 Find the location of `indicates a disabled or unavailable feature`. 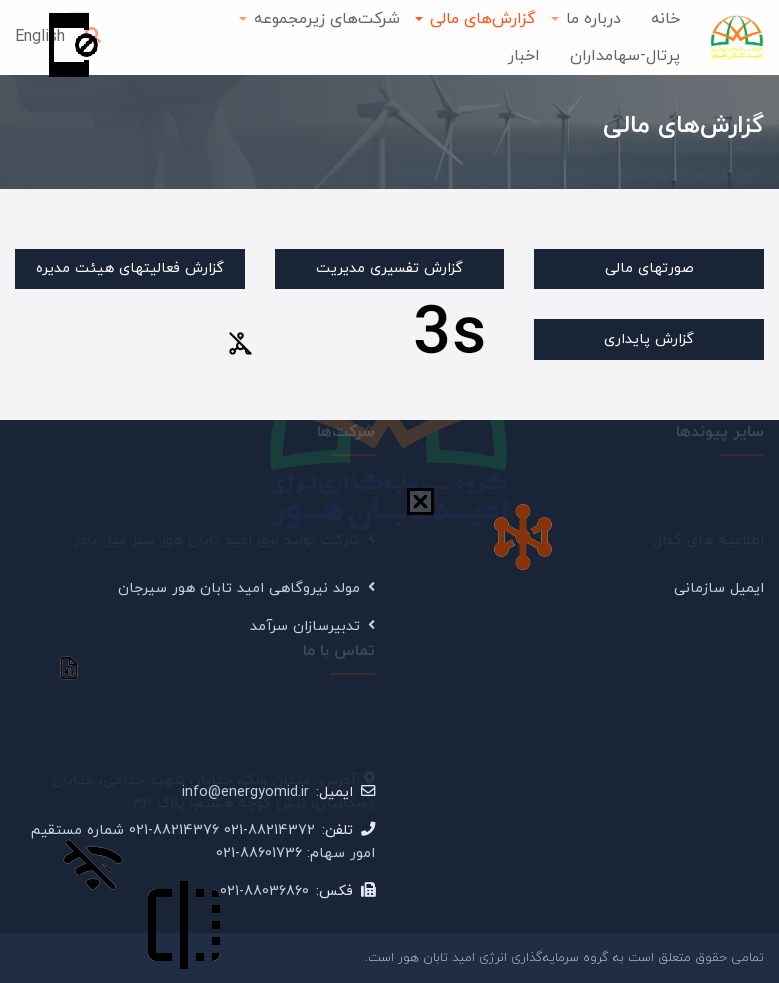

indicates a disabled or unavailable feature is located at coordinates (420, 501).